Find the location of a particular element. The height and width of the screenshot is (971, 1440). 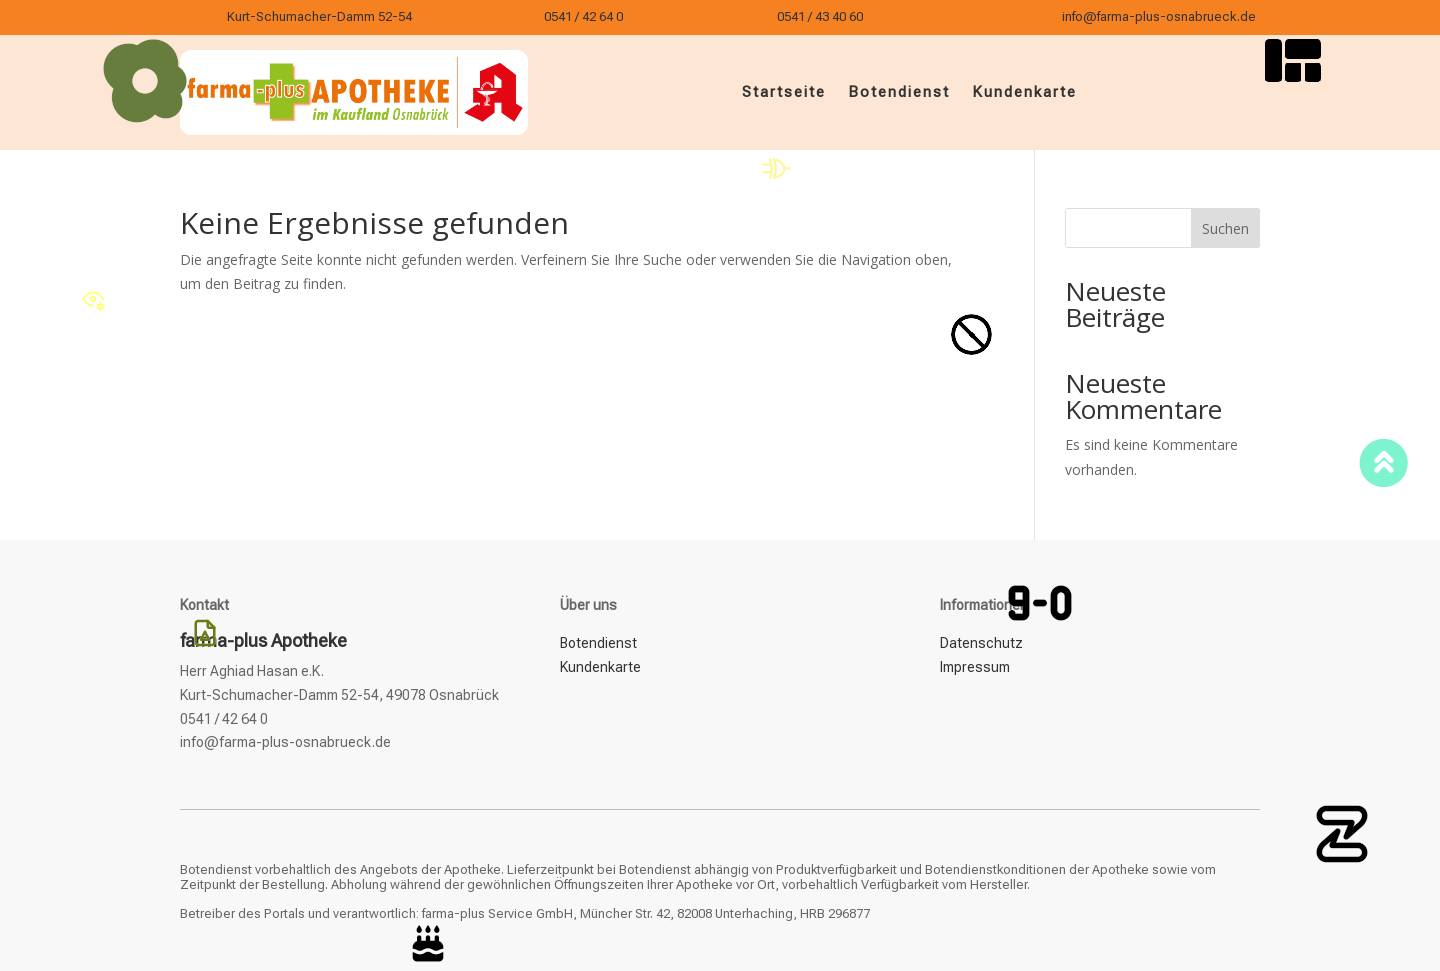

XOR logic gate symbol for circuit diagrams is located at coordinates (776, 168).